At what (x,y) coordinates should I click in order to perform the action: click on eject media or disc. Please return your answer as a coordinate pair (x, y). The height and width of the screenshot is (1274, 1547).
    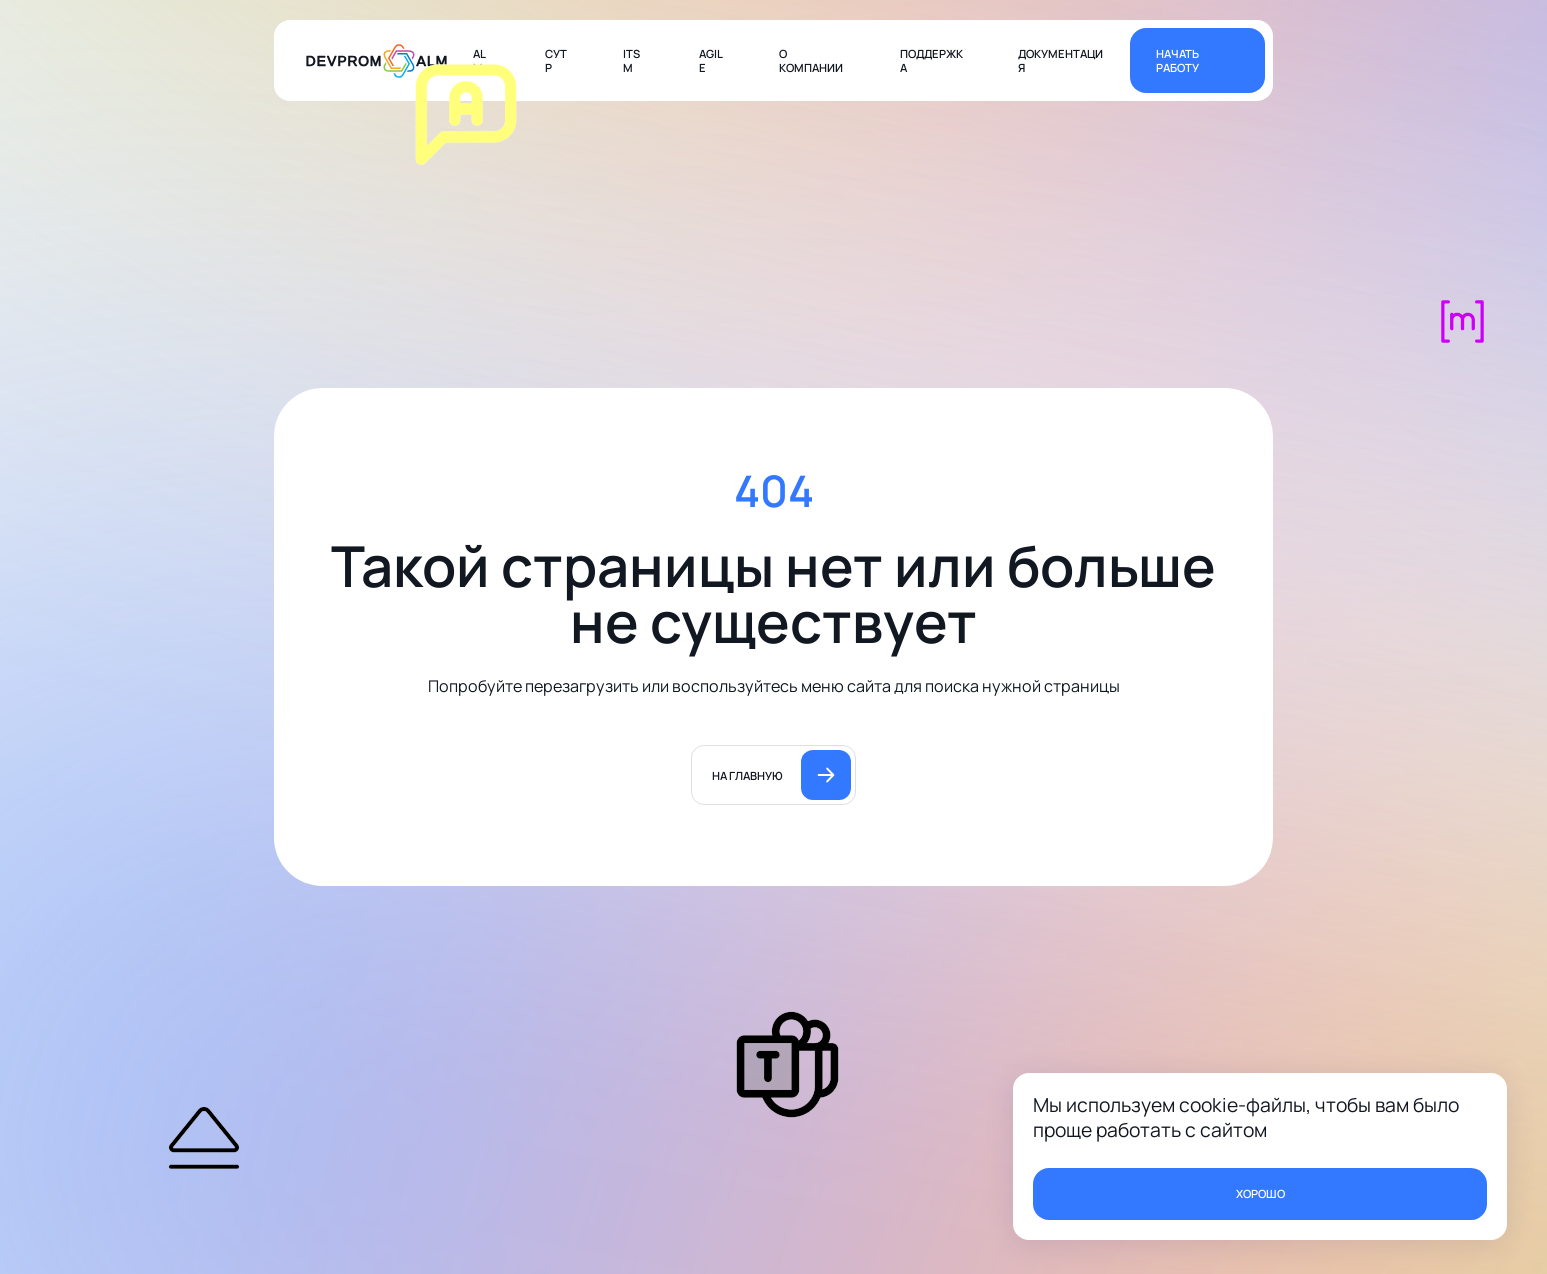
    Looking at the image, I should click on (204, 1142).